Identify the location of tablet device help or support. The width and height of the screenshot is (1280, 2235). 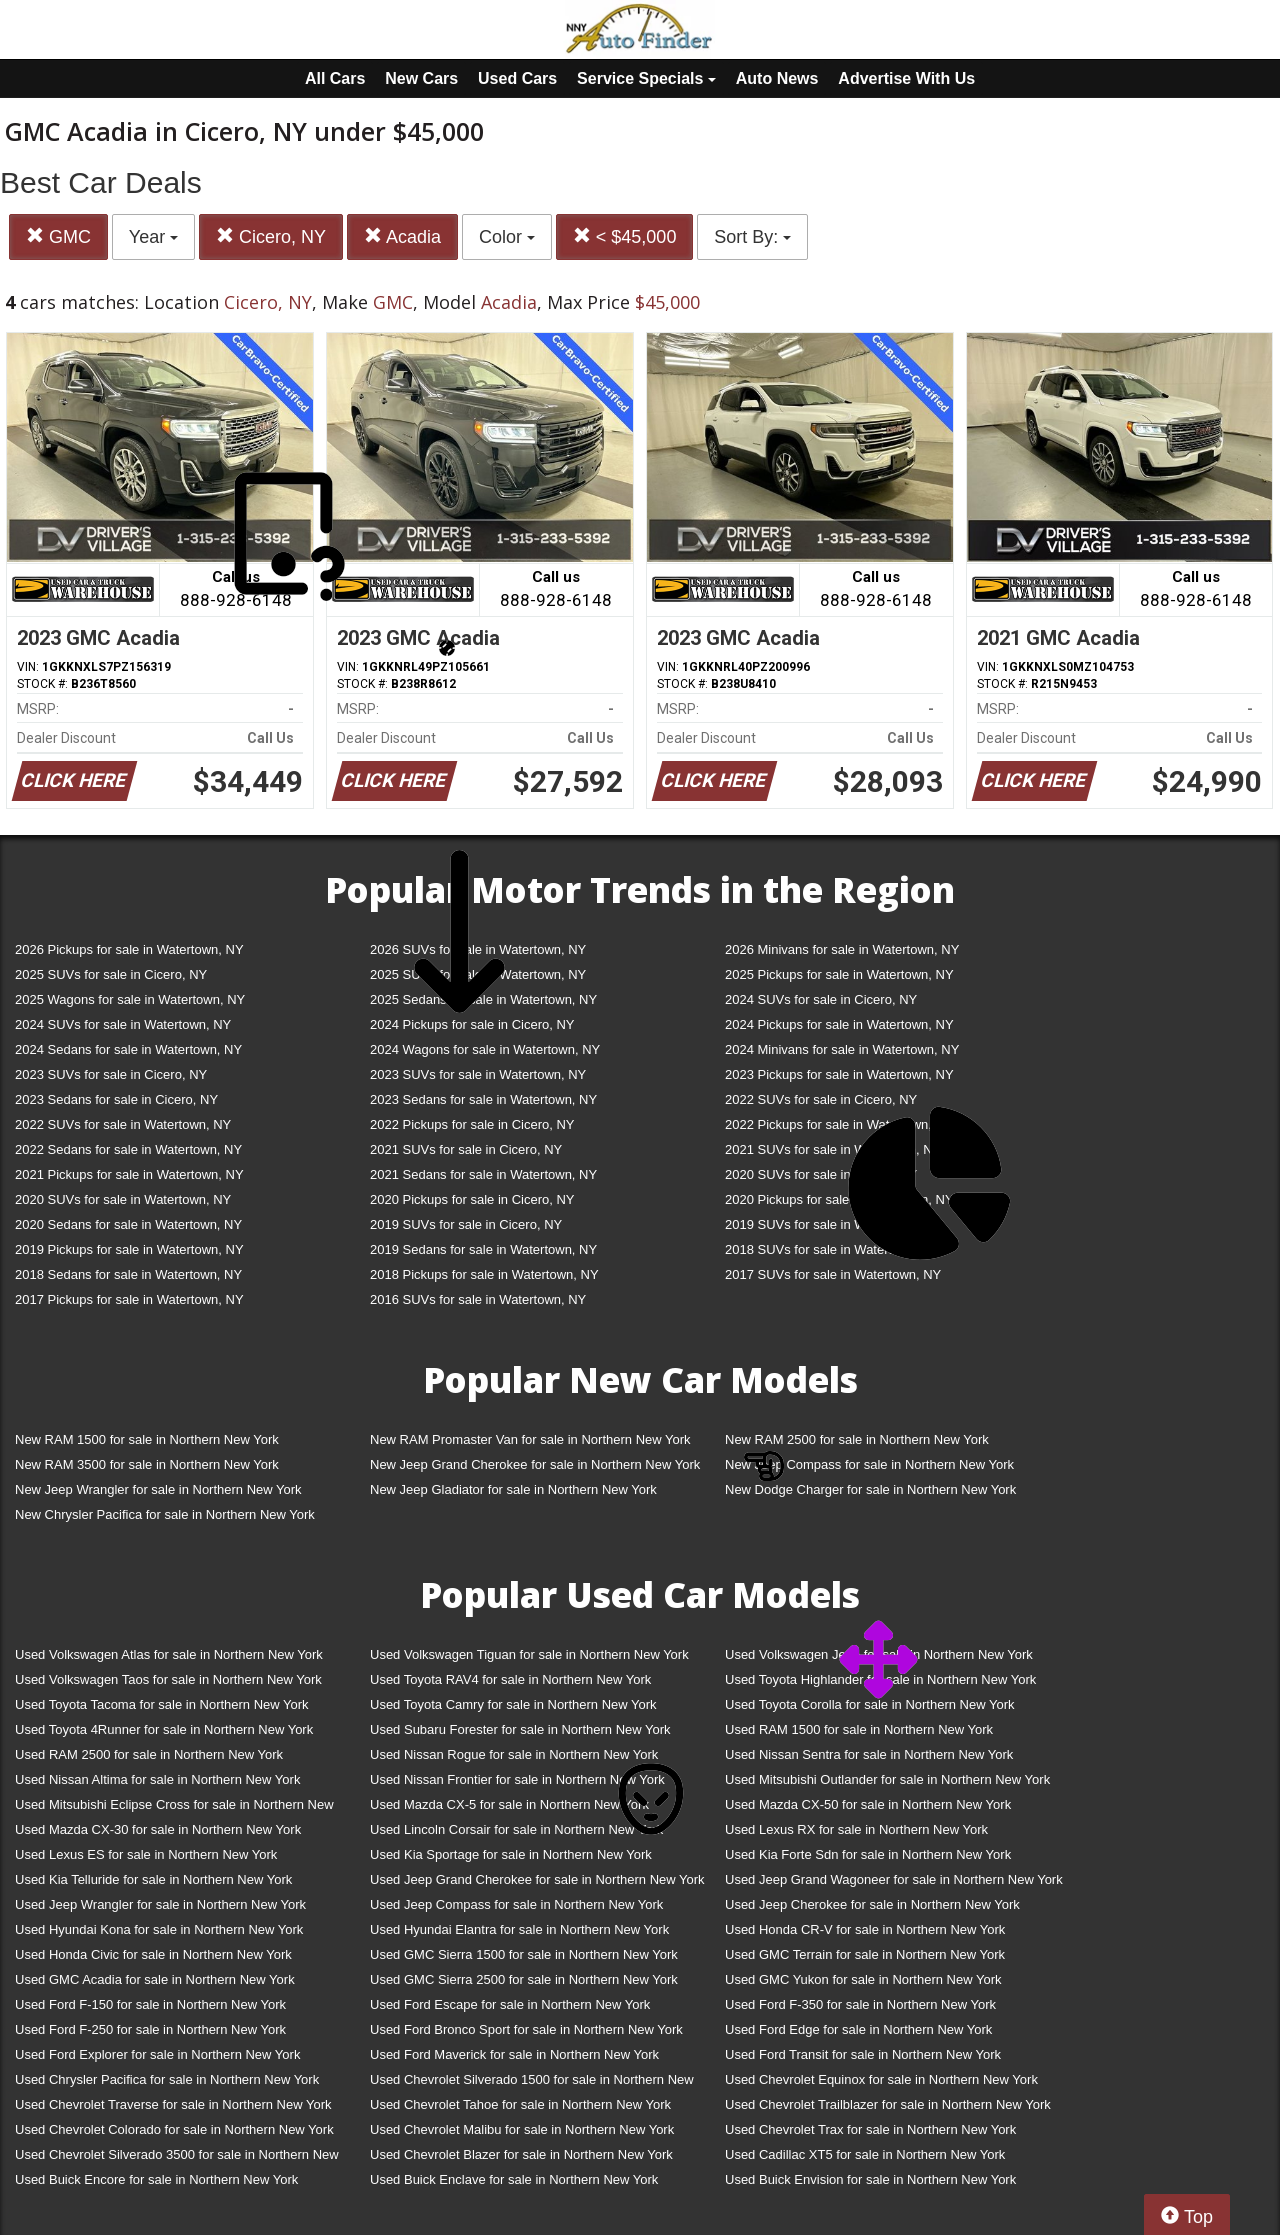
(283, 533).